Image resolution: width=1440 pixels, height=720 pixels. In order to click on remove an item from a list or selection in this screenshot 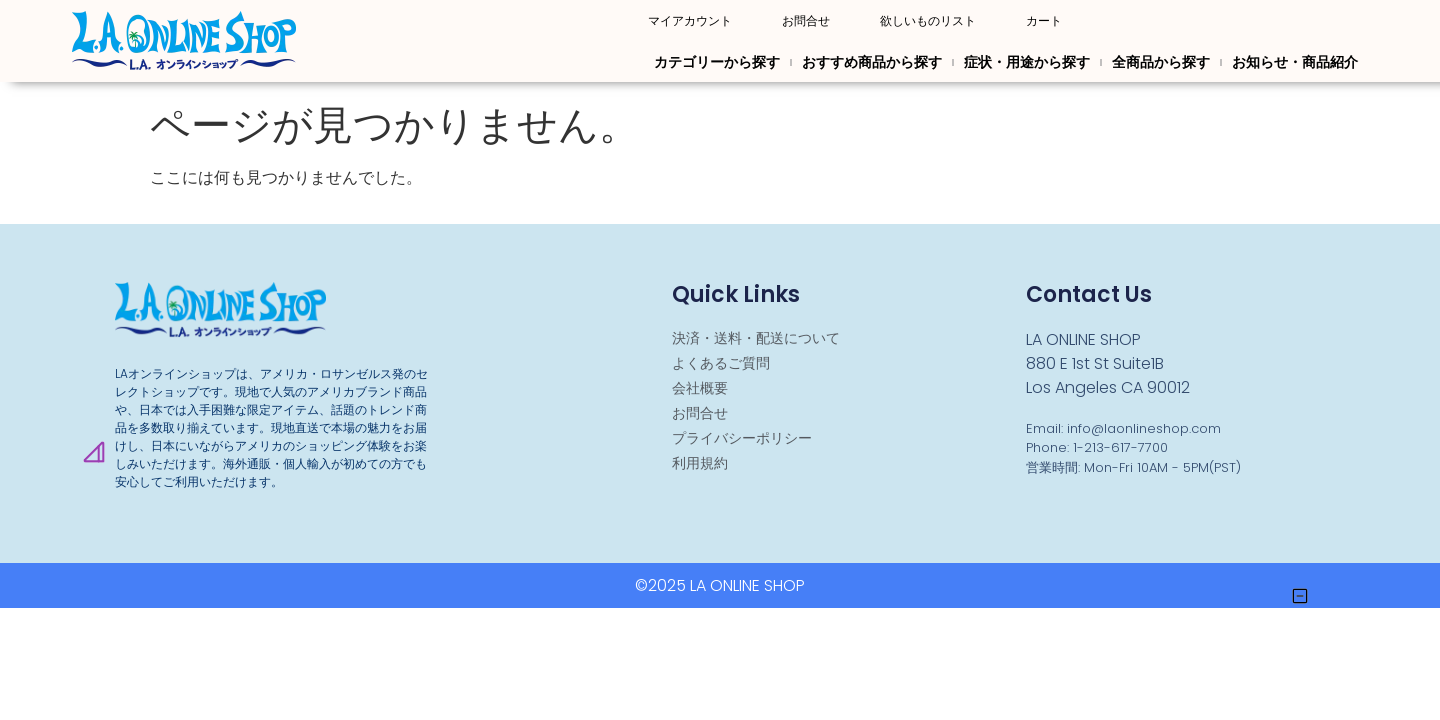, I will do `click(1300, 596)`.